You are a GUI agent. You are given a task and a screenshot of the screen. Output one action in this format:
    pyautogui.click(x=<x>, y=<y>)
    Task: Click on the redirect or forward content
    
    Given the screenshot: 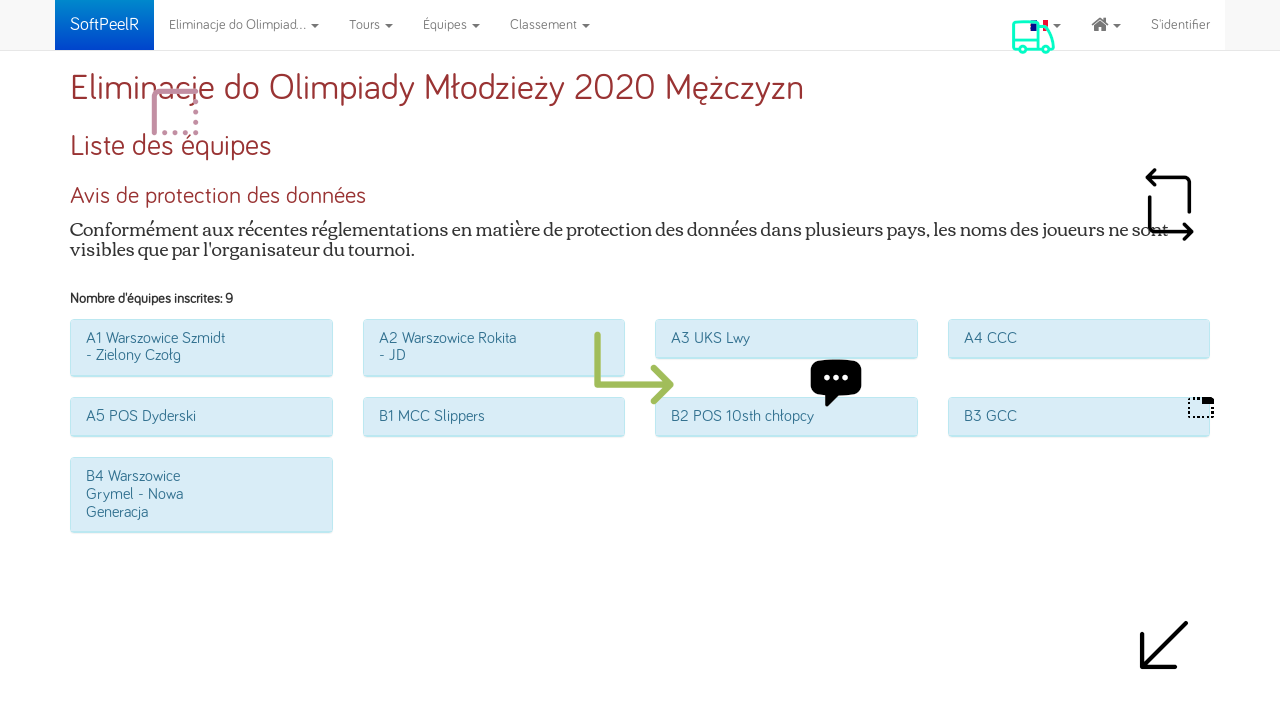 What is the action you would take?
    pyautogui.click(x=634, y=368)
    